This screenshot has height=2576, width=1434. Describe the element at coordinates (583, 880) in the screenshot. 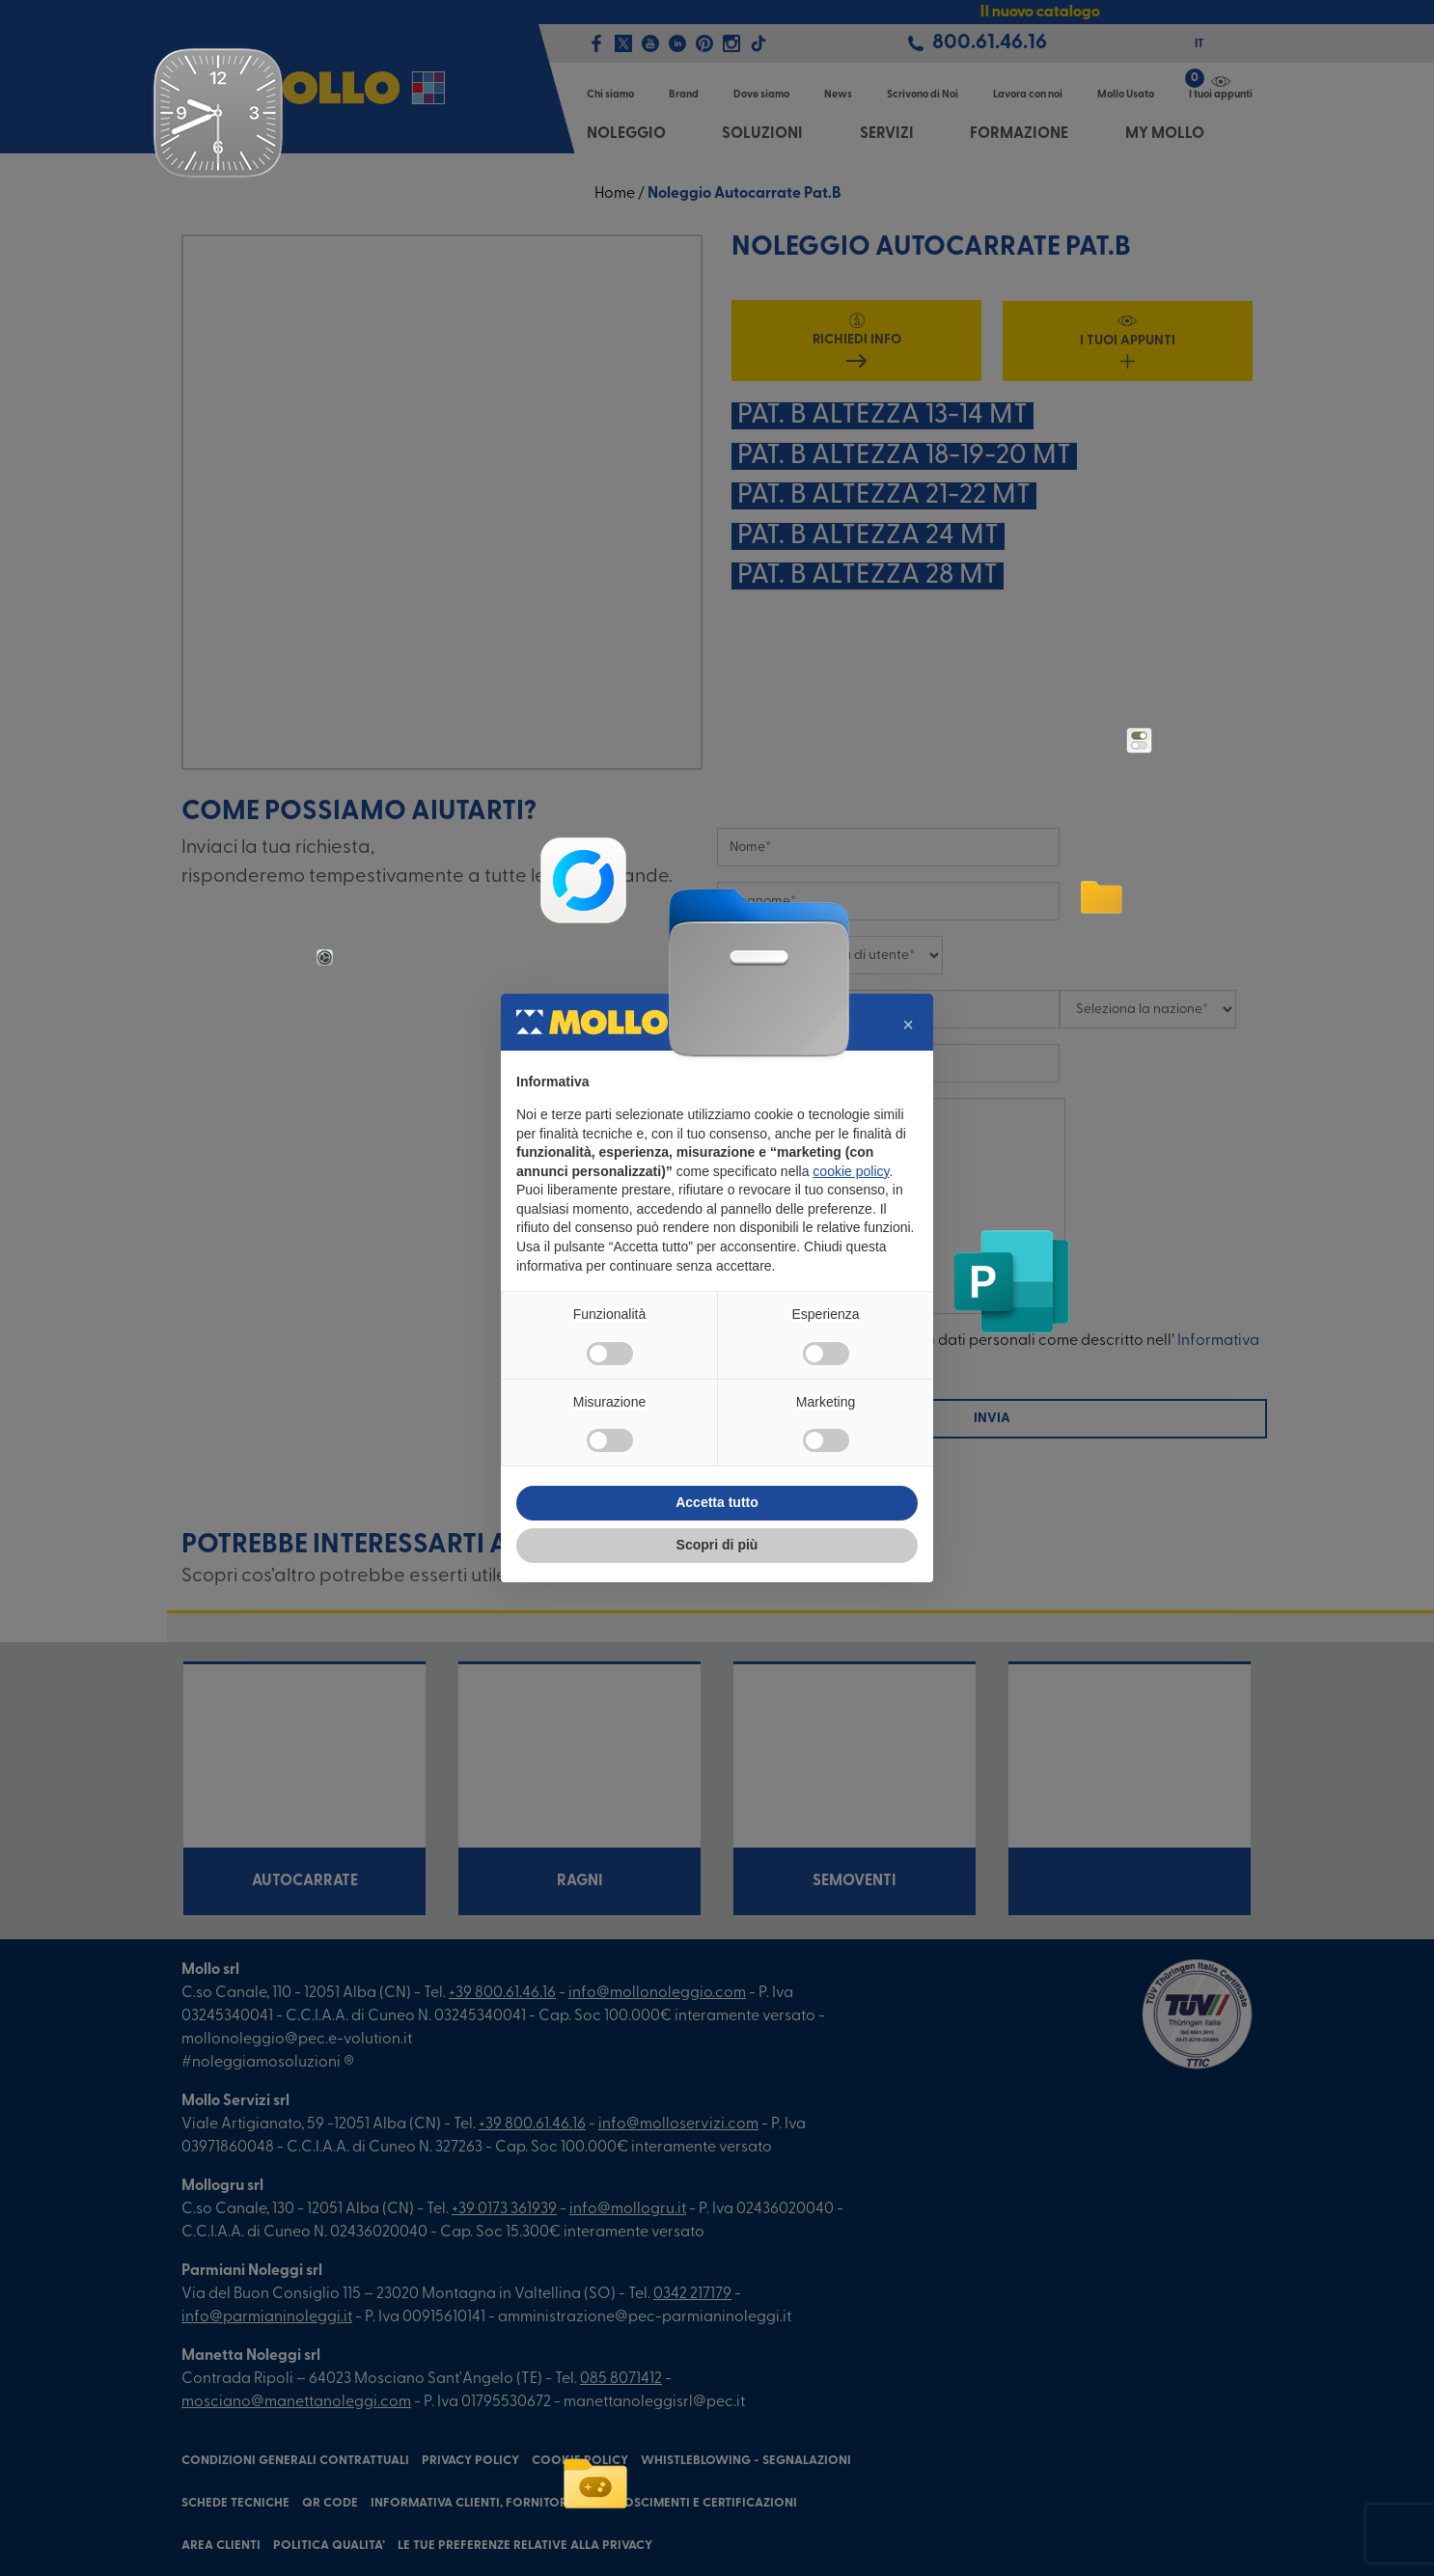

I see `open rustdesk remote desktop application` at that location.